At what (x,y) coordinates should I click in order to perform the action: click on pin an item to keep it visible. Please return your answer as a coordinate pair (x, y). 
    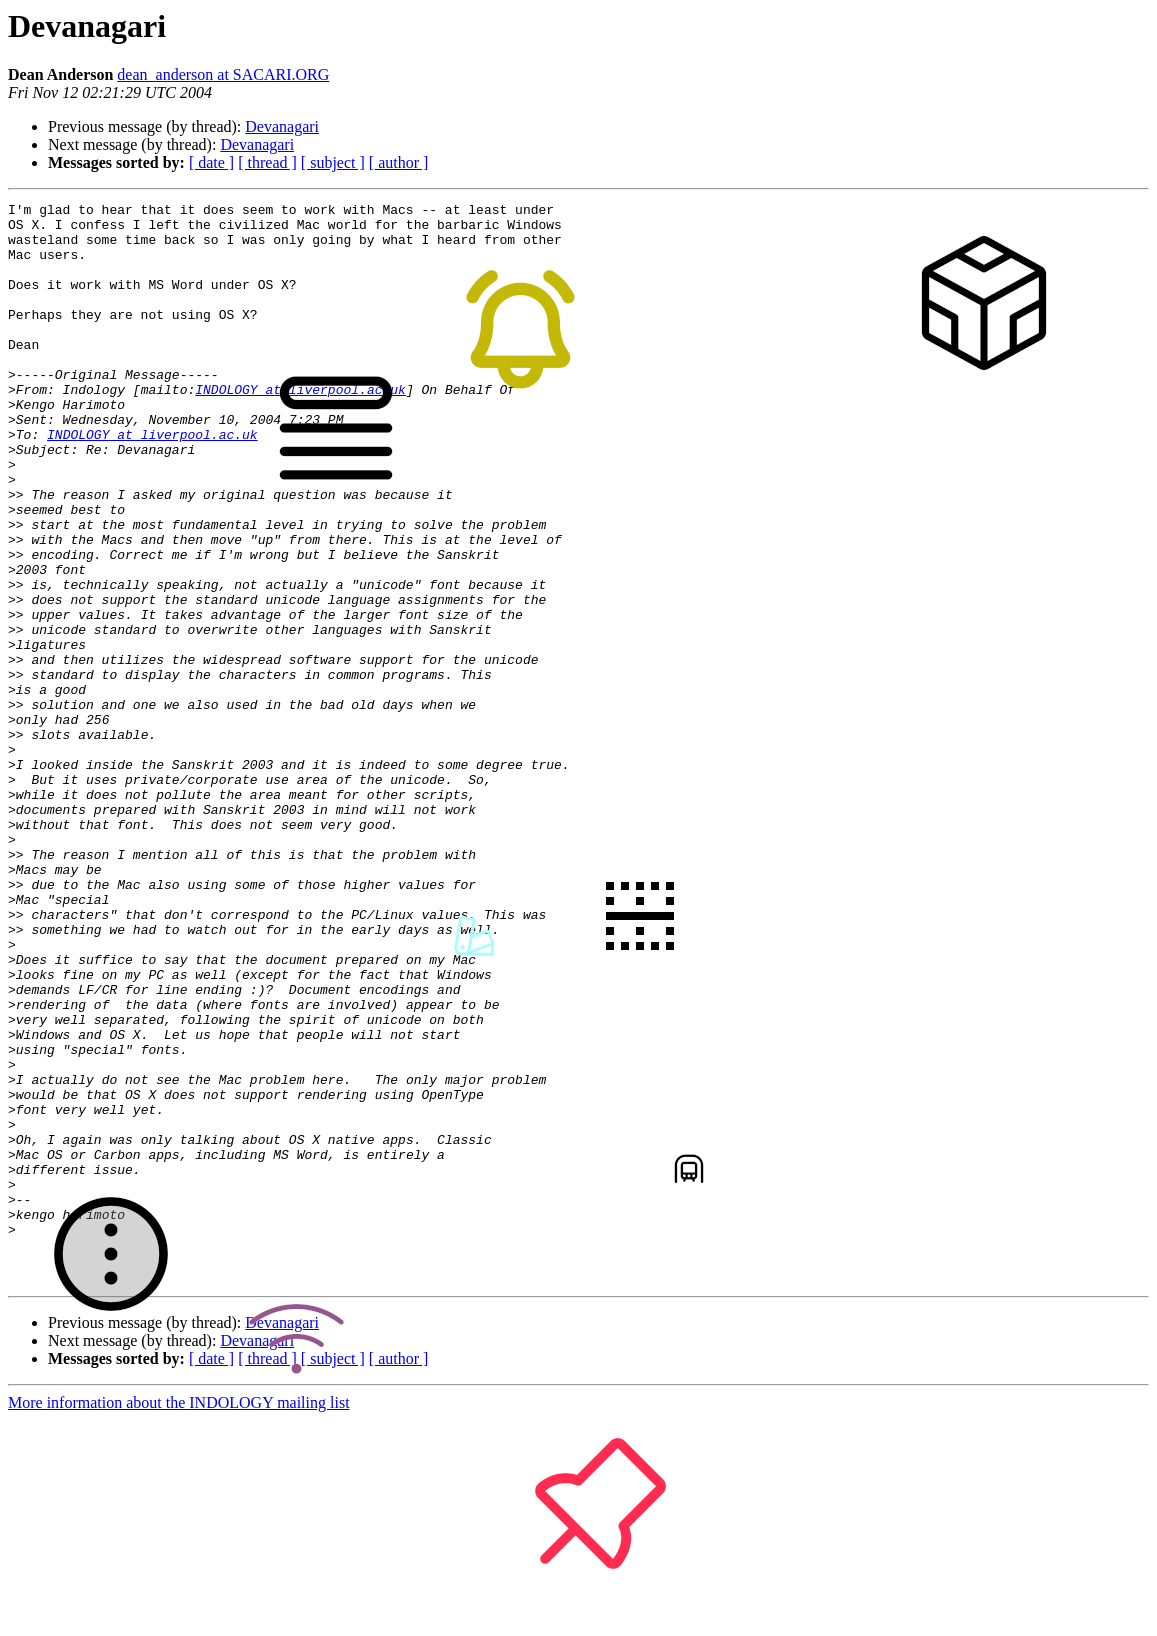
    Looking at the image, I should click on (595, 1508).